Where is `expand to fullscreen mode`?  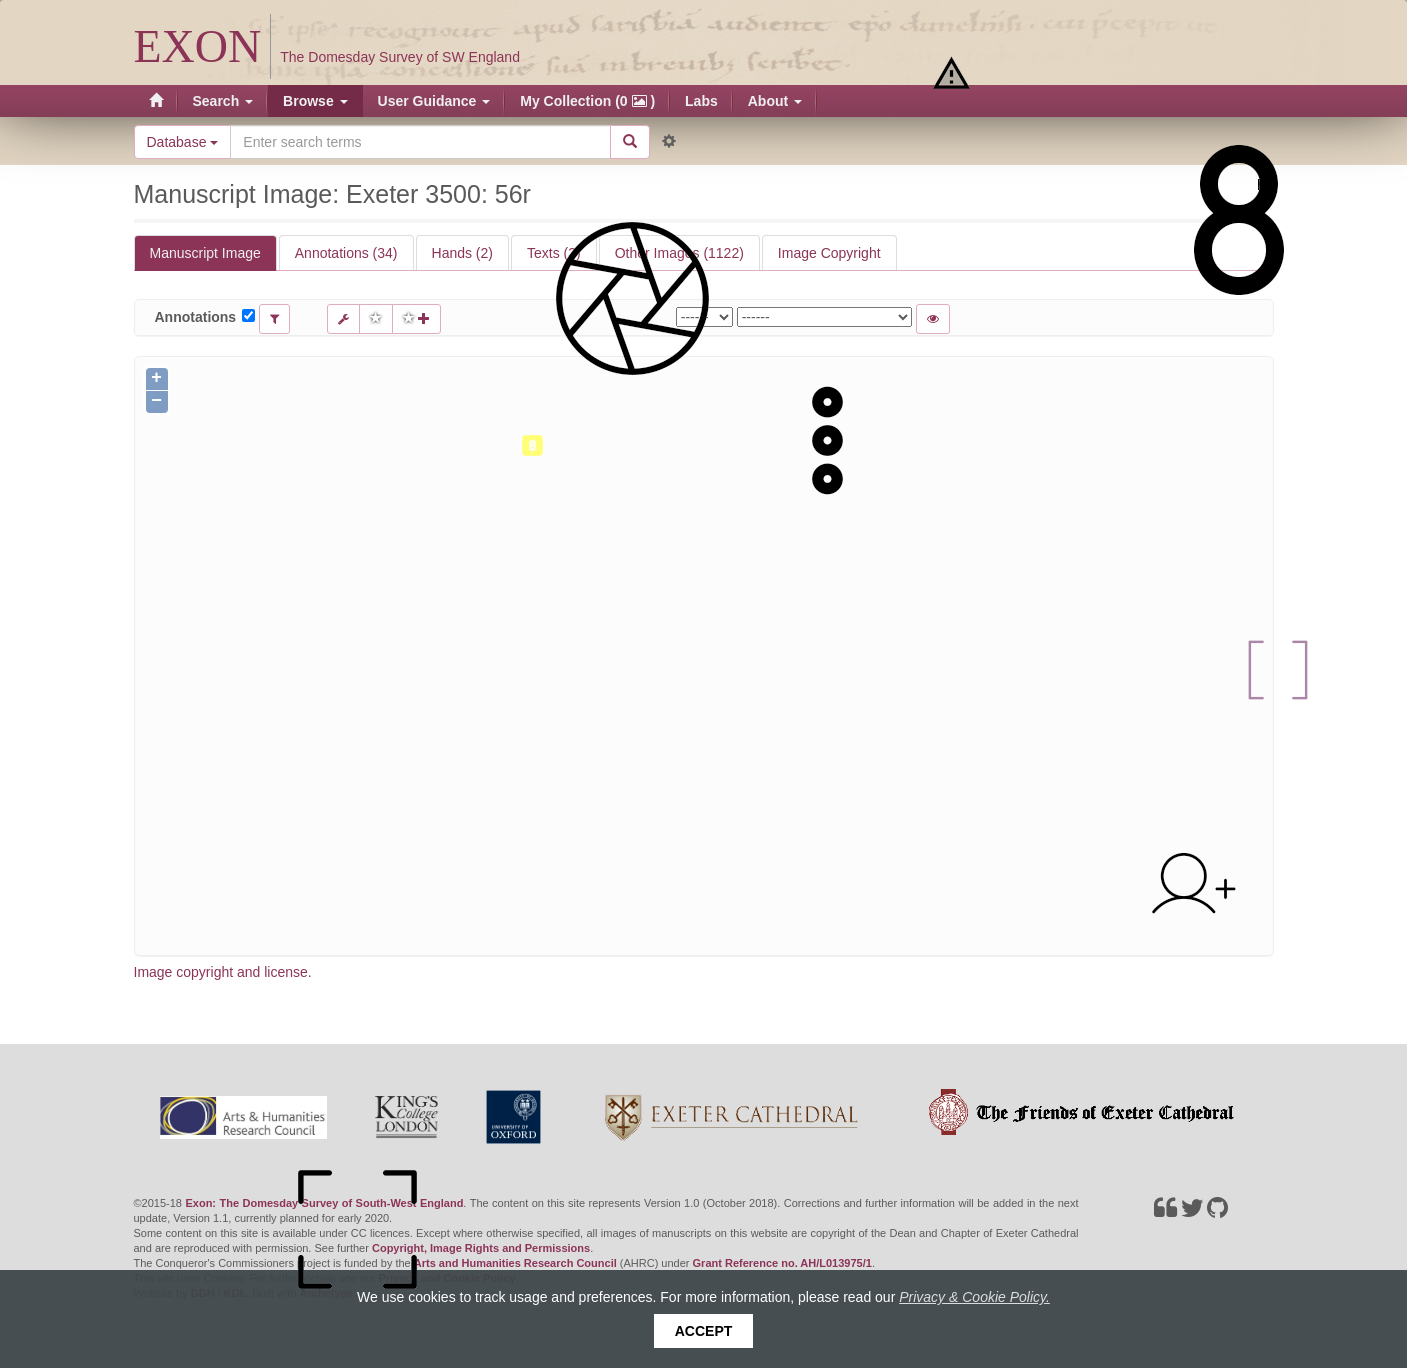 expand to fullscreen mode is located at coordinates (357, 1229).